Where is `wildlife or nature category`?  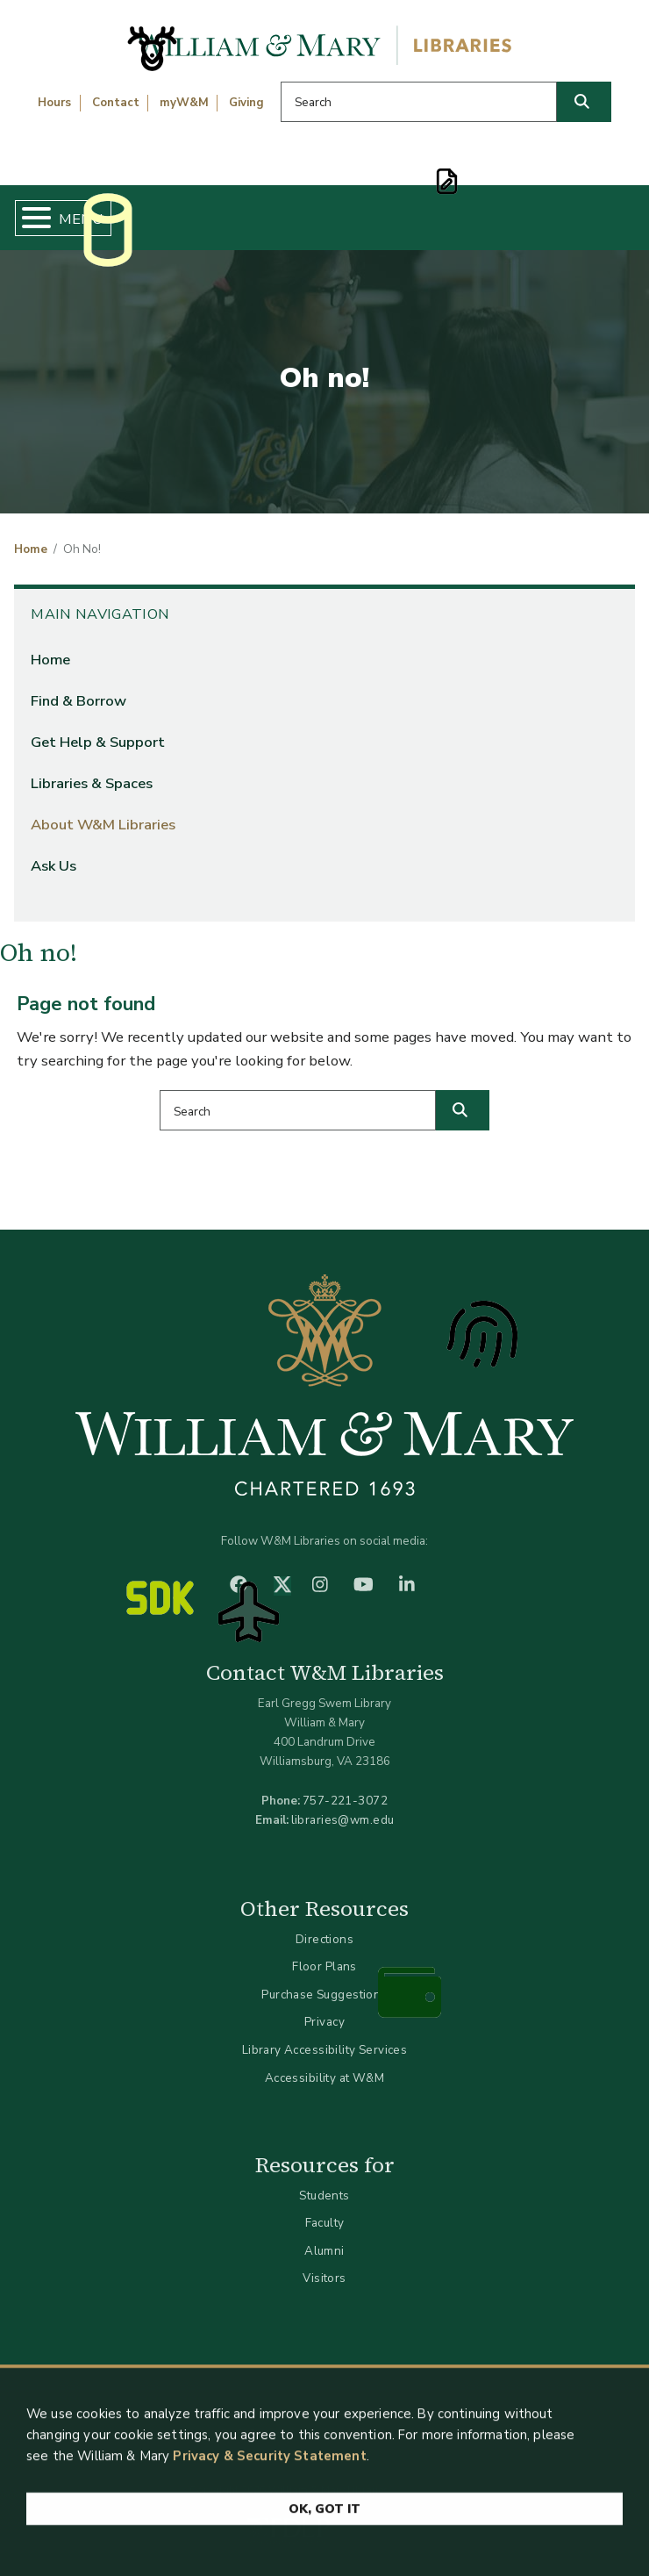 wildlife or nature category is located at coordinates (152, 48).